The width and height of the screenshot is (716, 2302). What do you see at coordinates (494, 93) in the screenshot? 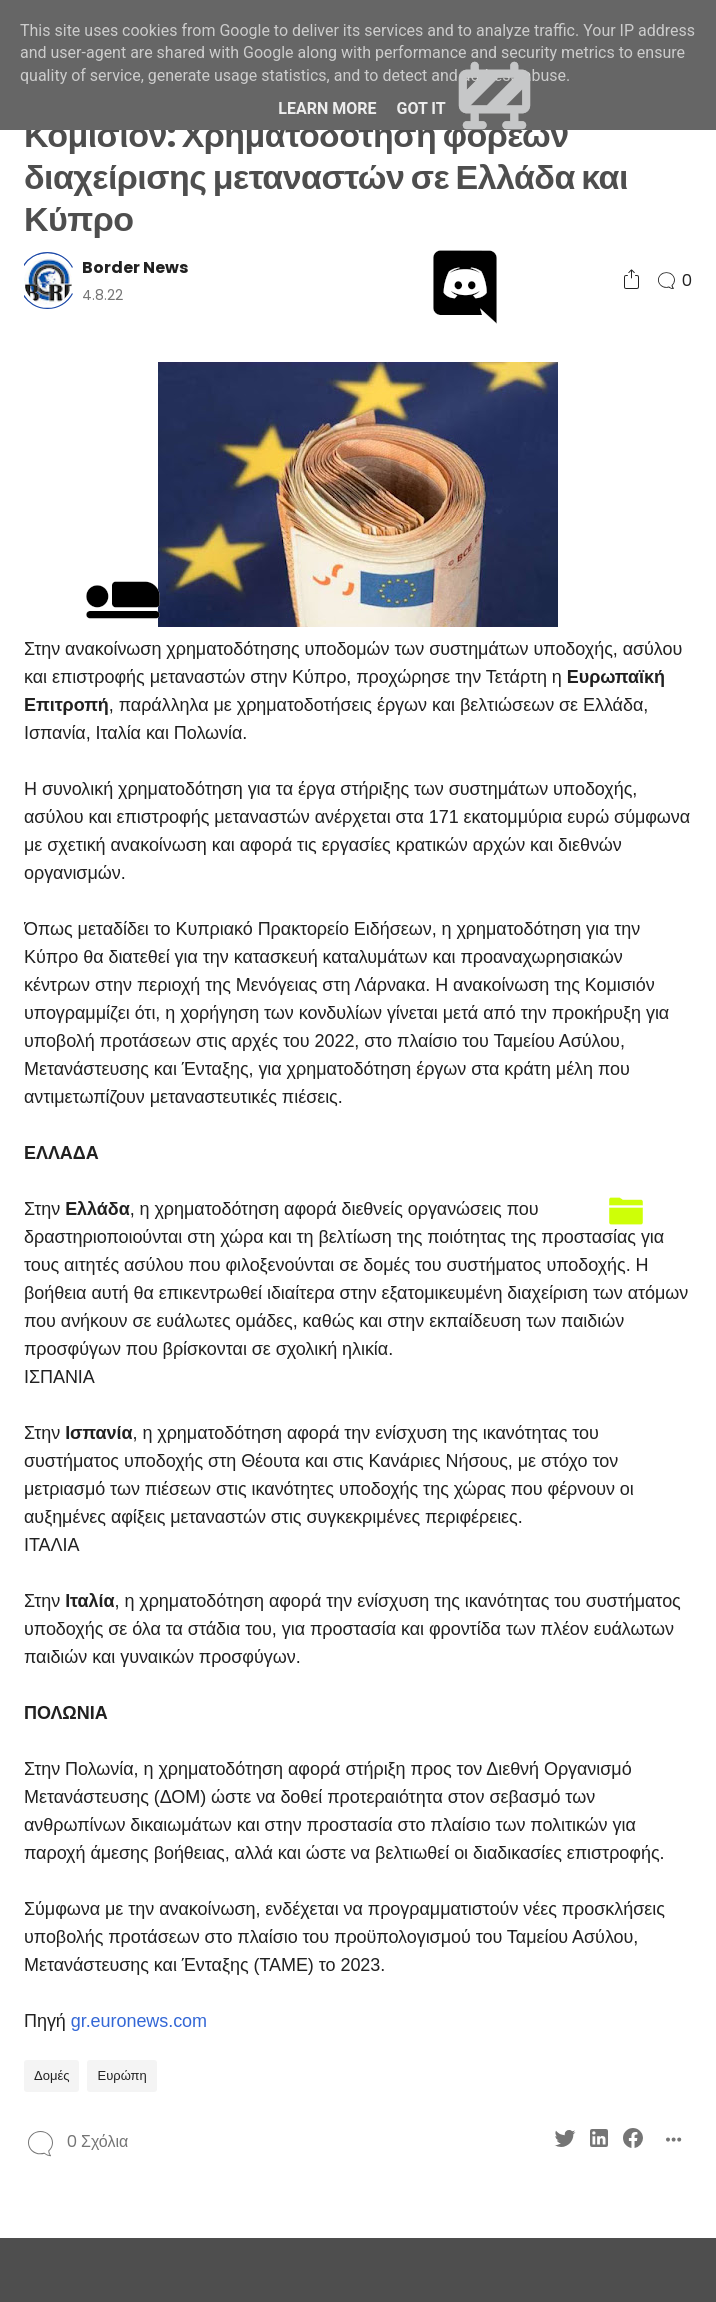
I see `indicates a blocked or restricted area` at bounding box center [494, 93].